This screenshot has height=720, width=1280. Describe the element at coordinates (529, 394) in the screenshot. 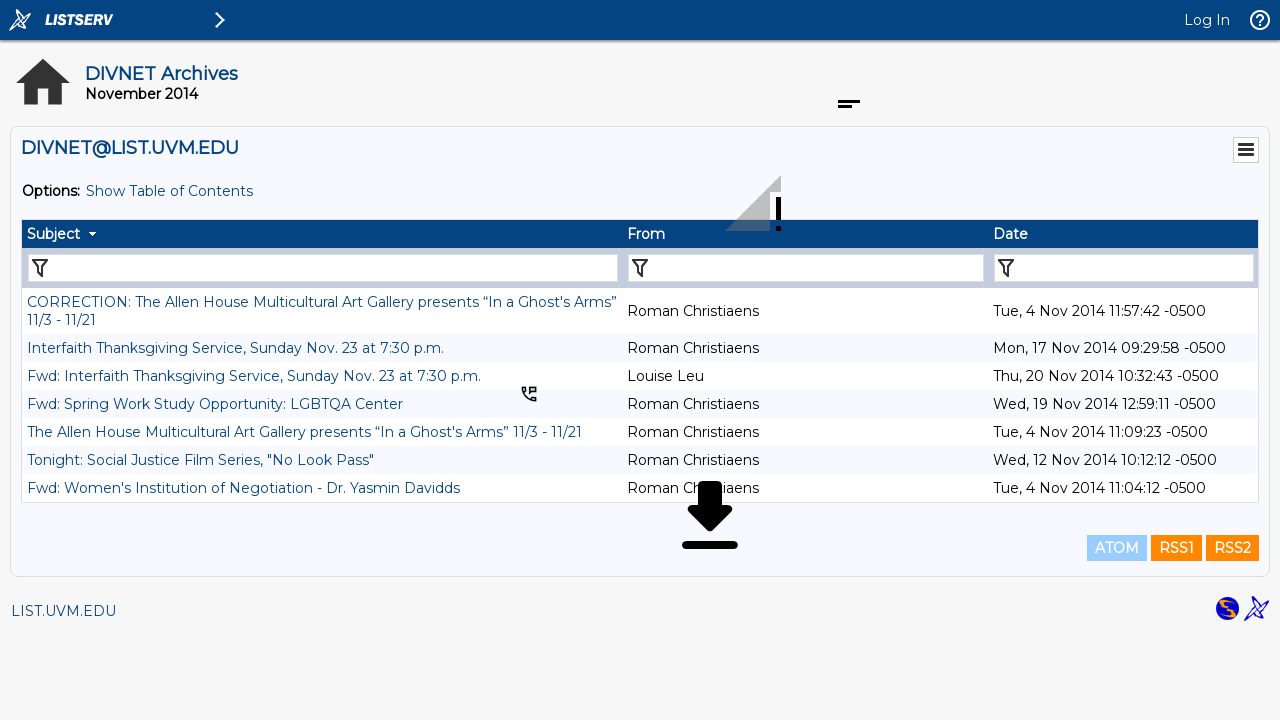

I see `access voicemail or phone messages` at that location.